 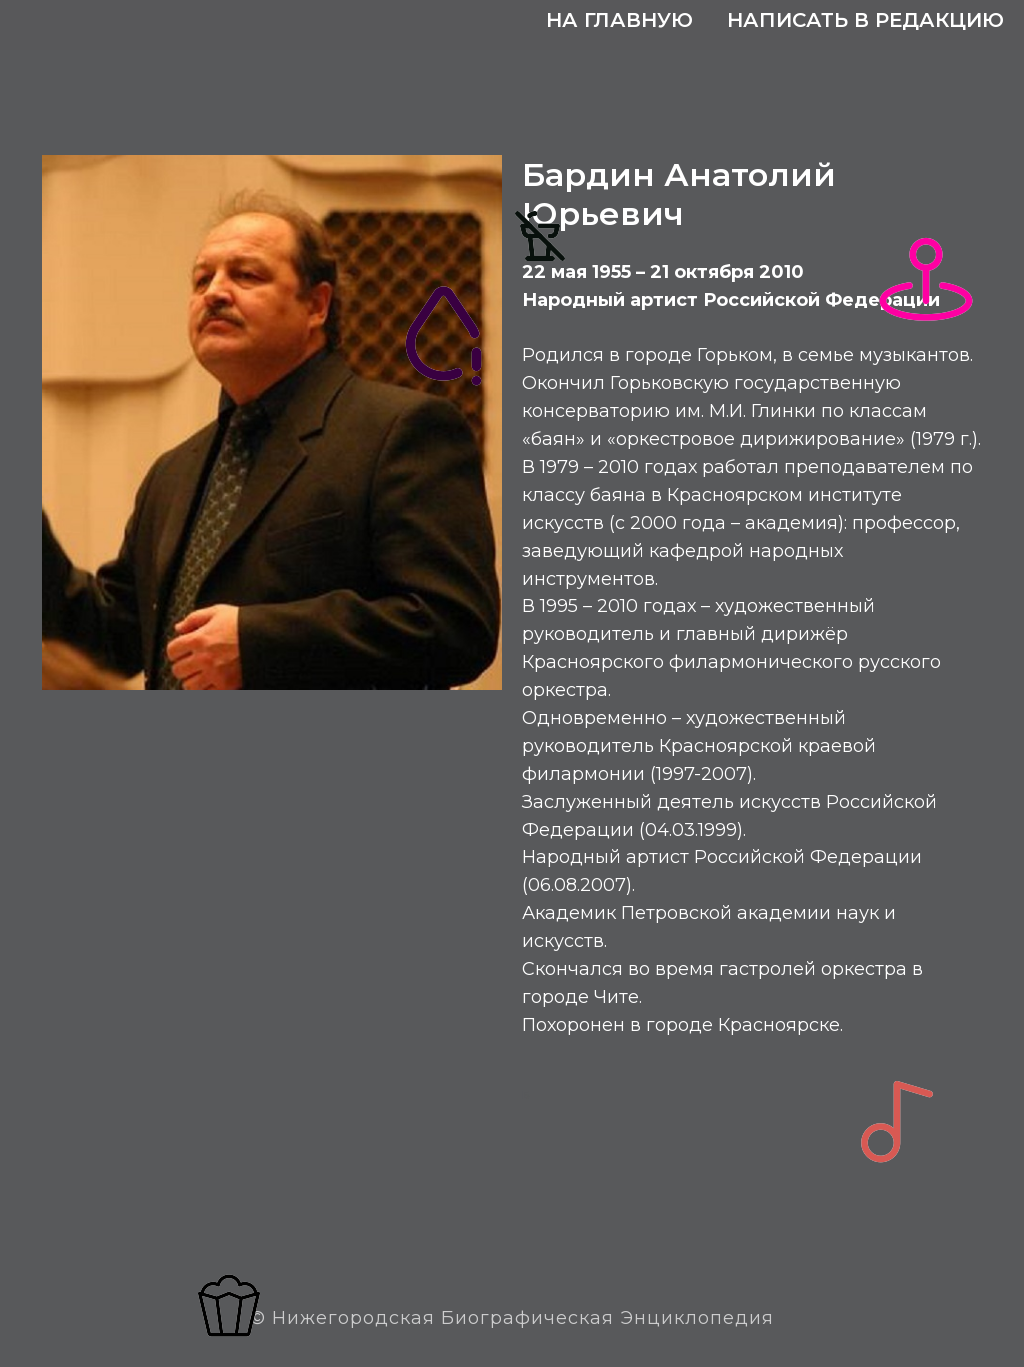 I want to click on presentation mode disabled, so click(x=540, y=236).